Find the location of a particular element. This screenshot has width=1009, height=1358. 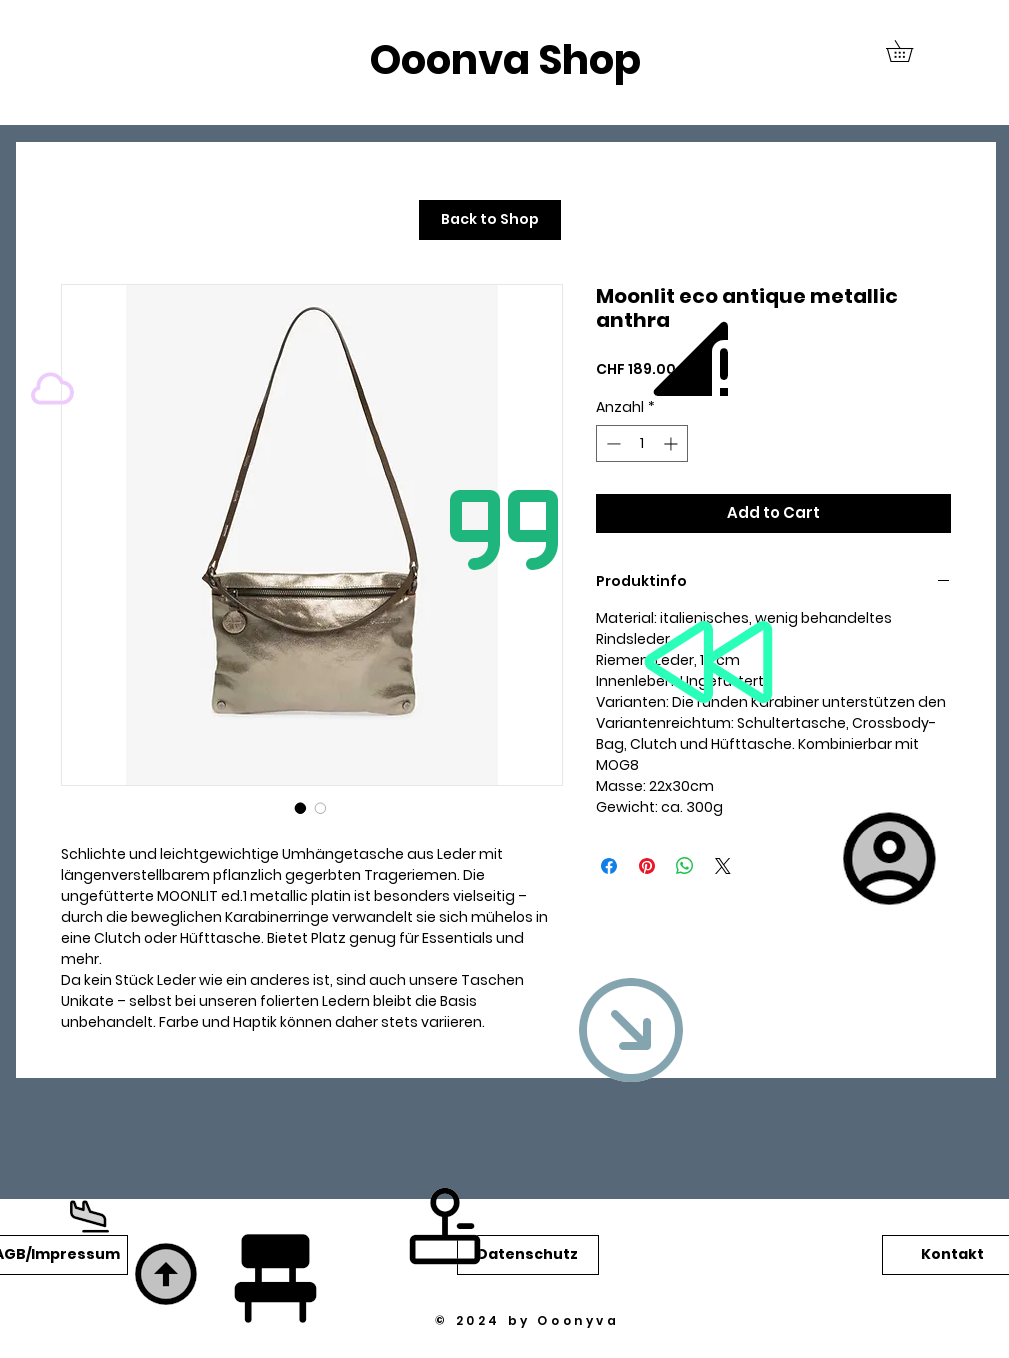

upload a file or content is located at coordinates (166, 1274).